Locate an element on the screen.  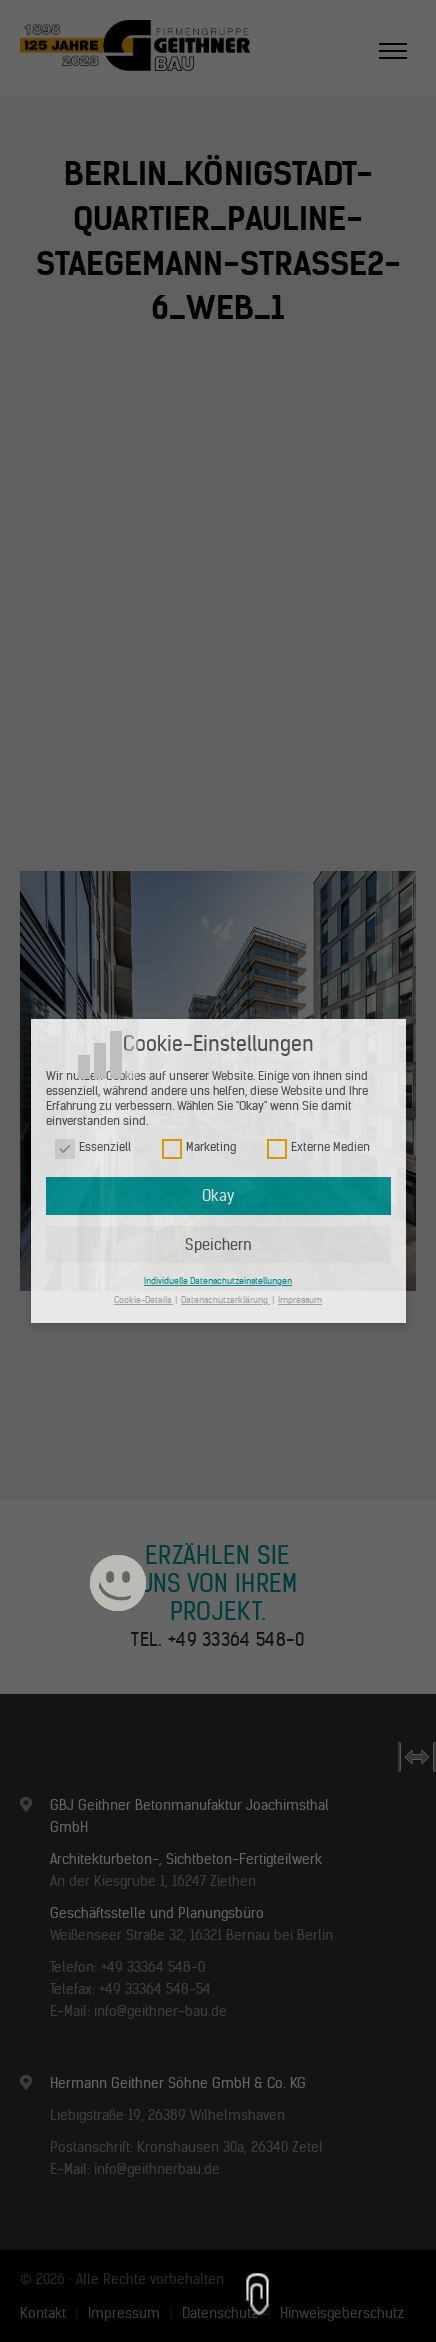
insert smirking emoji in message is located at coordinates (118, 1583).